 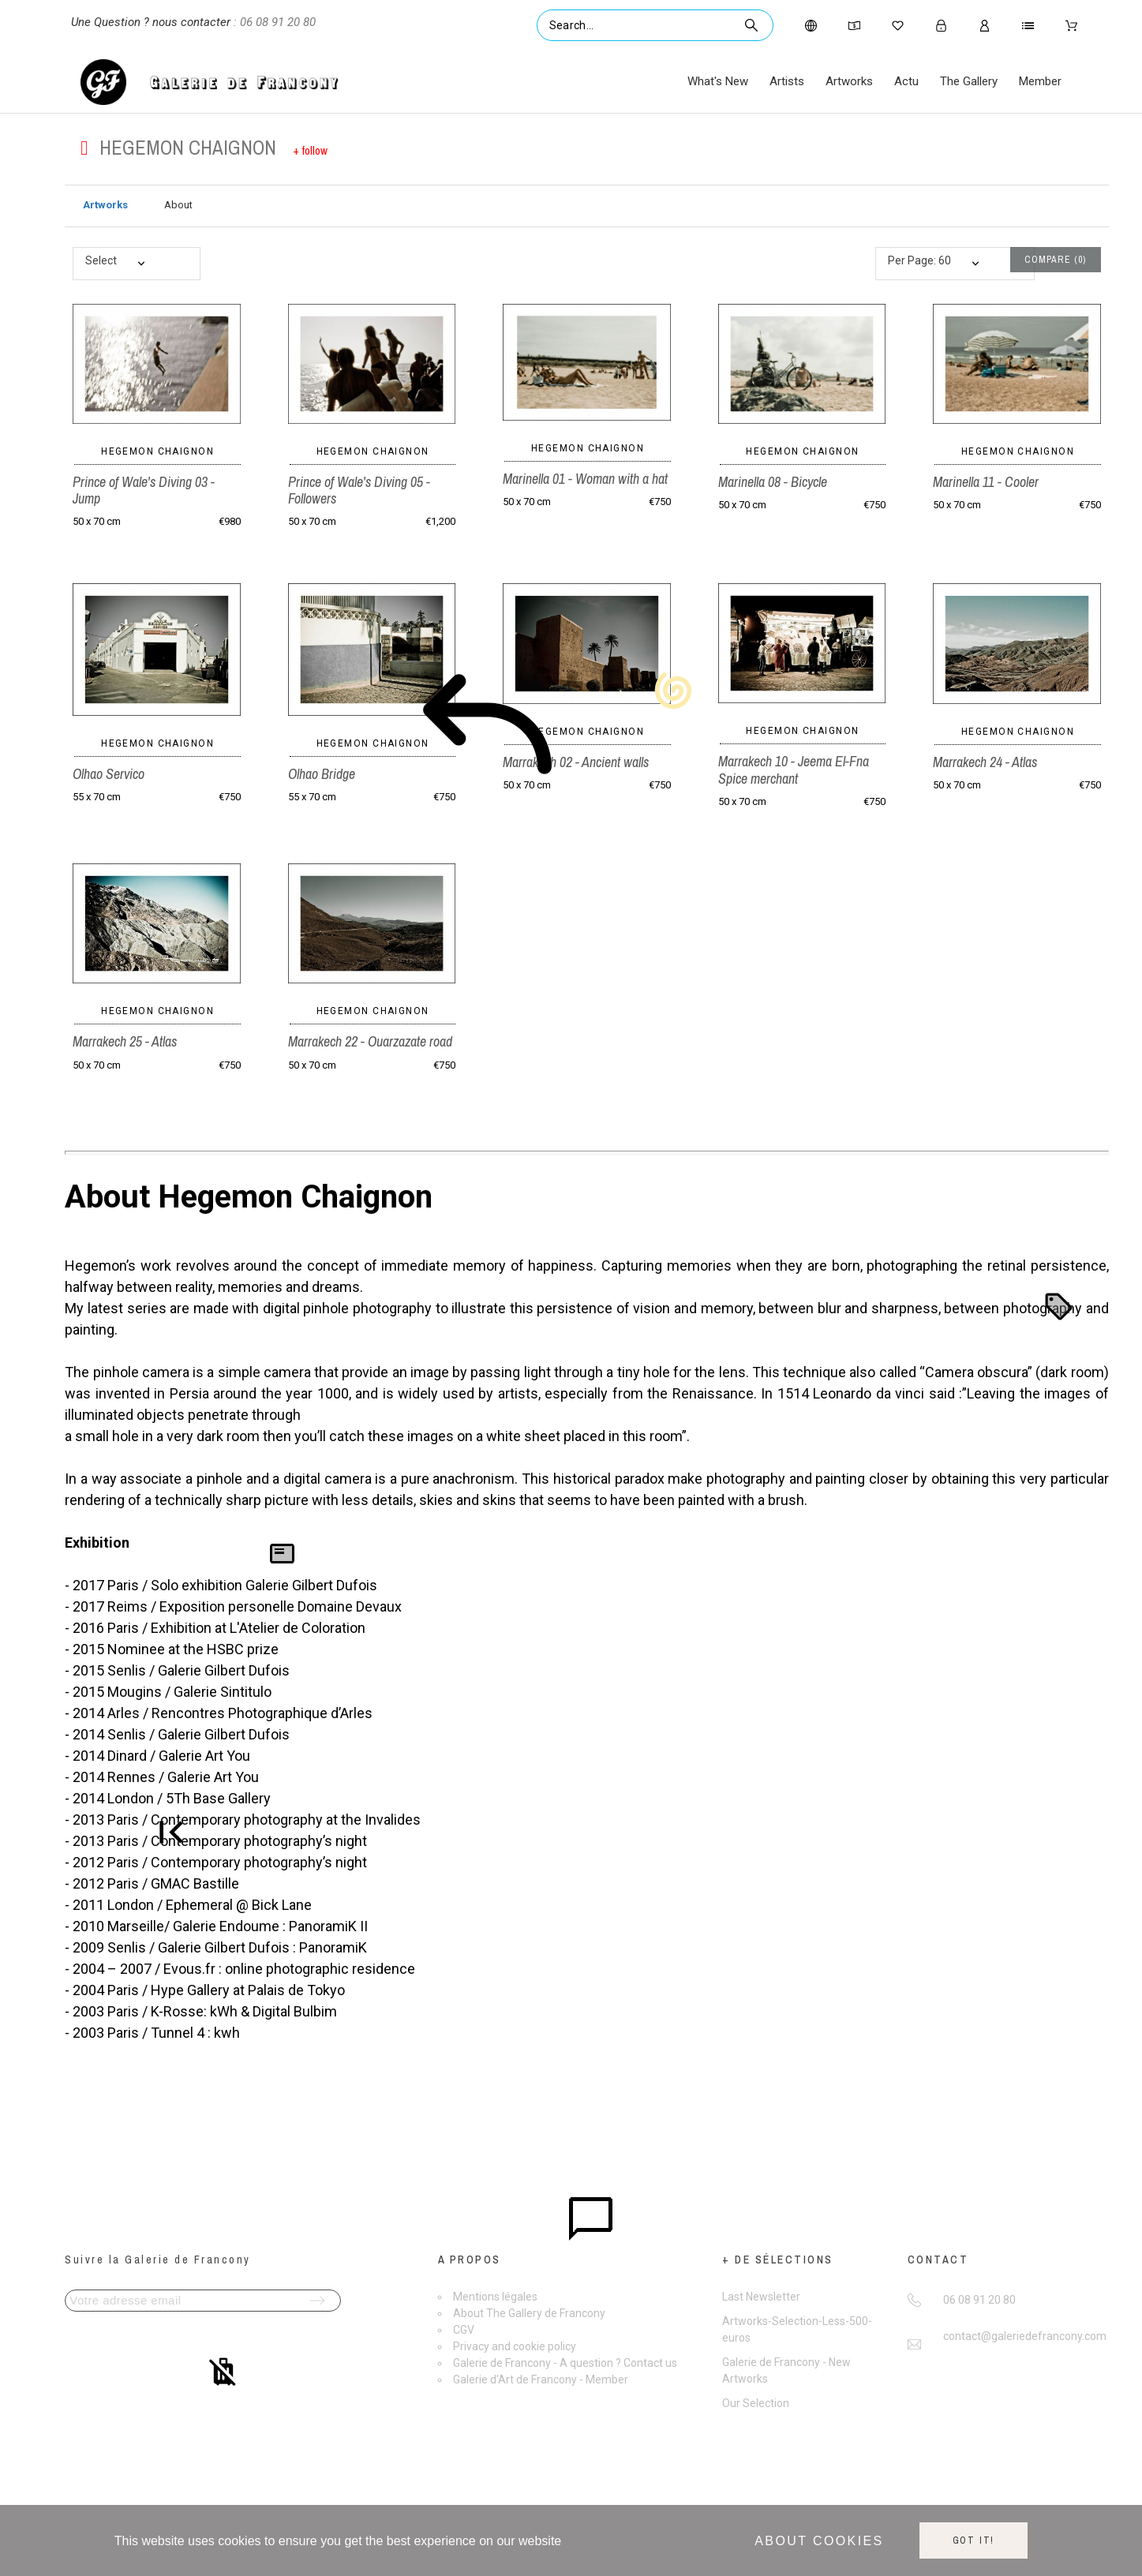 What do you see at coordinates (673, 691) in the screenshot?
I see `indicates loading or processing in progress` at bounding box center [673, 691].